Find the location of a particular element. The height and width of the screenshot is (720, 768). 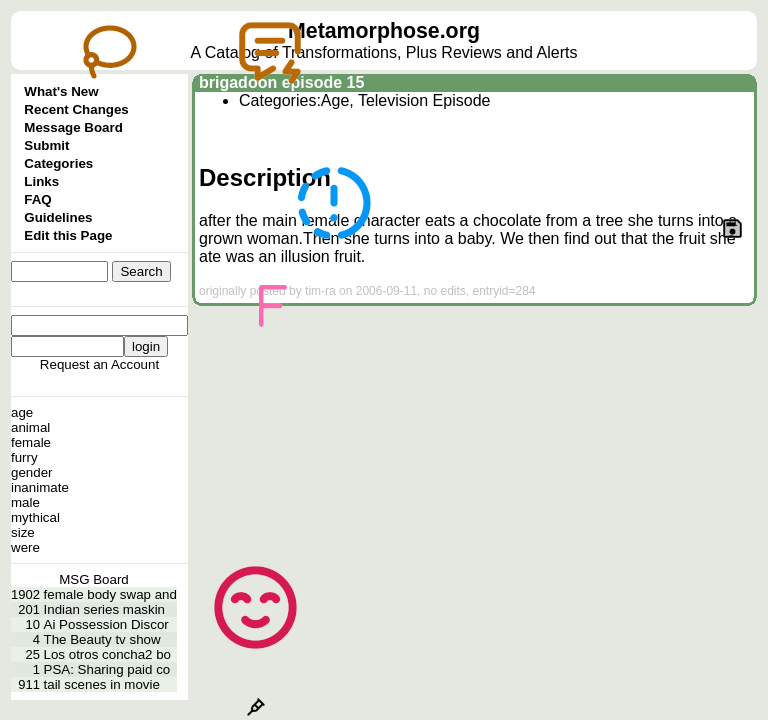

send a quick reply or instant message is located at coordinates (270, 50).